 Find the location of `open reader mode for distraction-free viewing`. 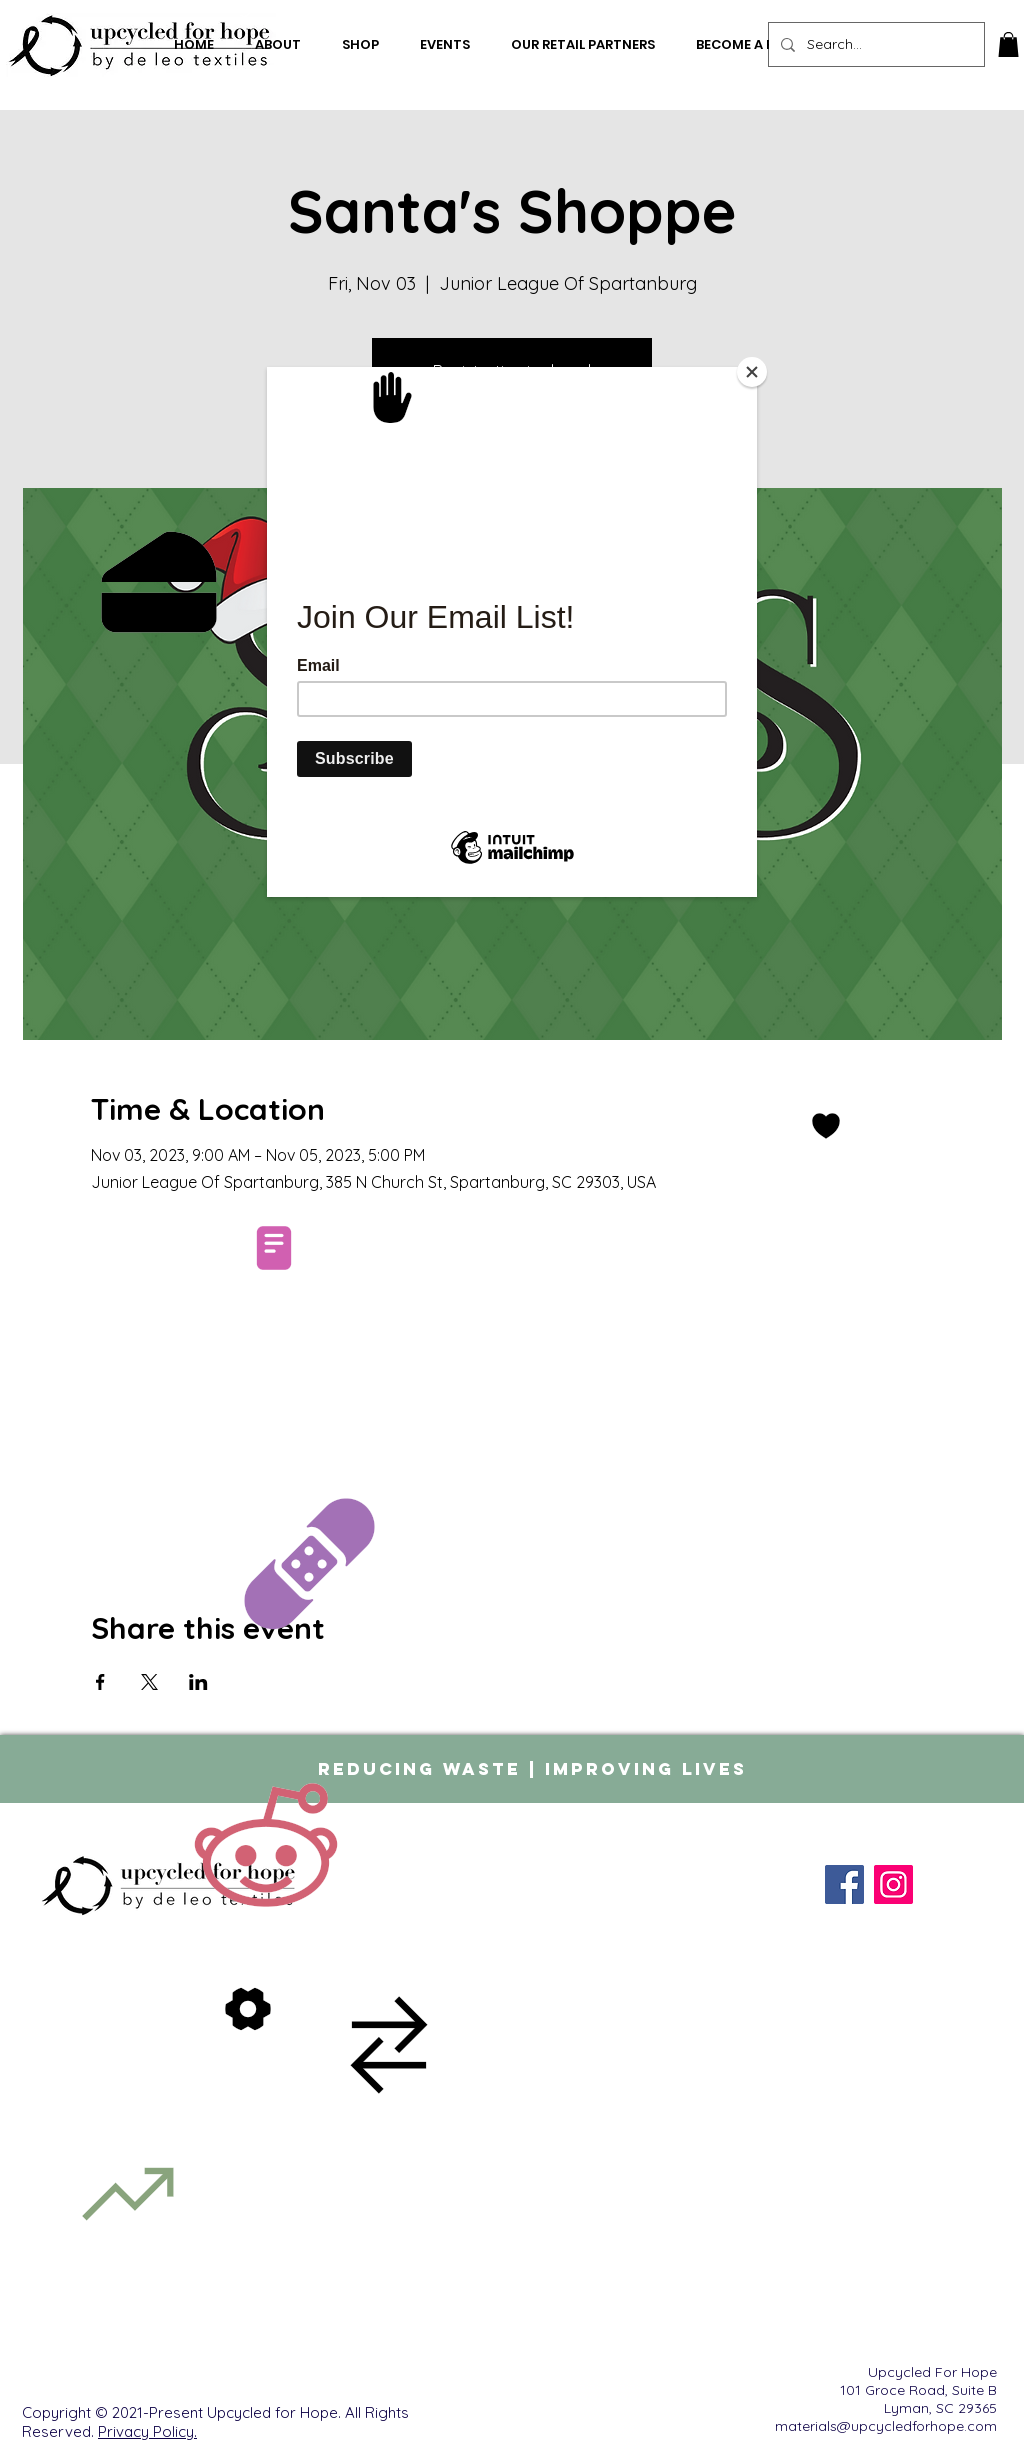

open reader mode for distraction-free viewing is located at coordinates (274, 1248).